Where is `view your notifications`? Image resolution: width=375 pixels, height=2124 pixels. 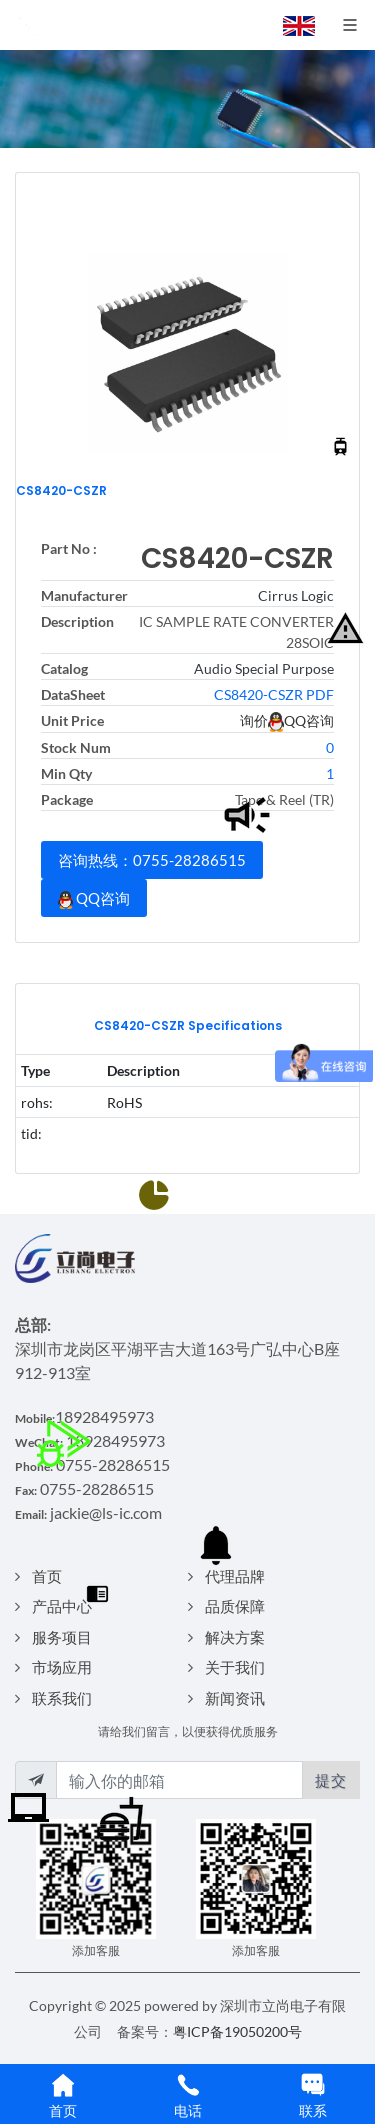
view your notifications is located at coordinates (216, 1545).